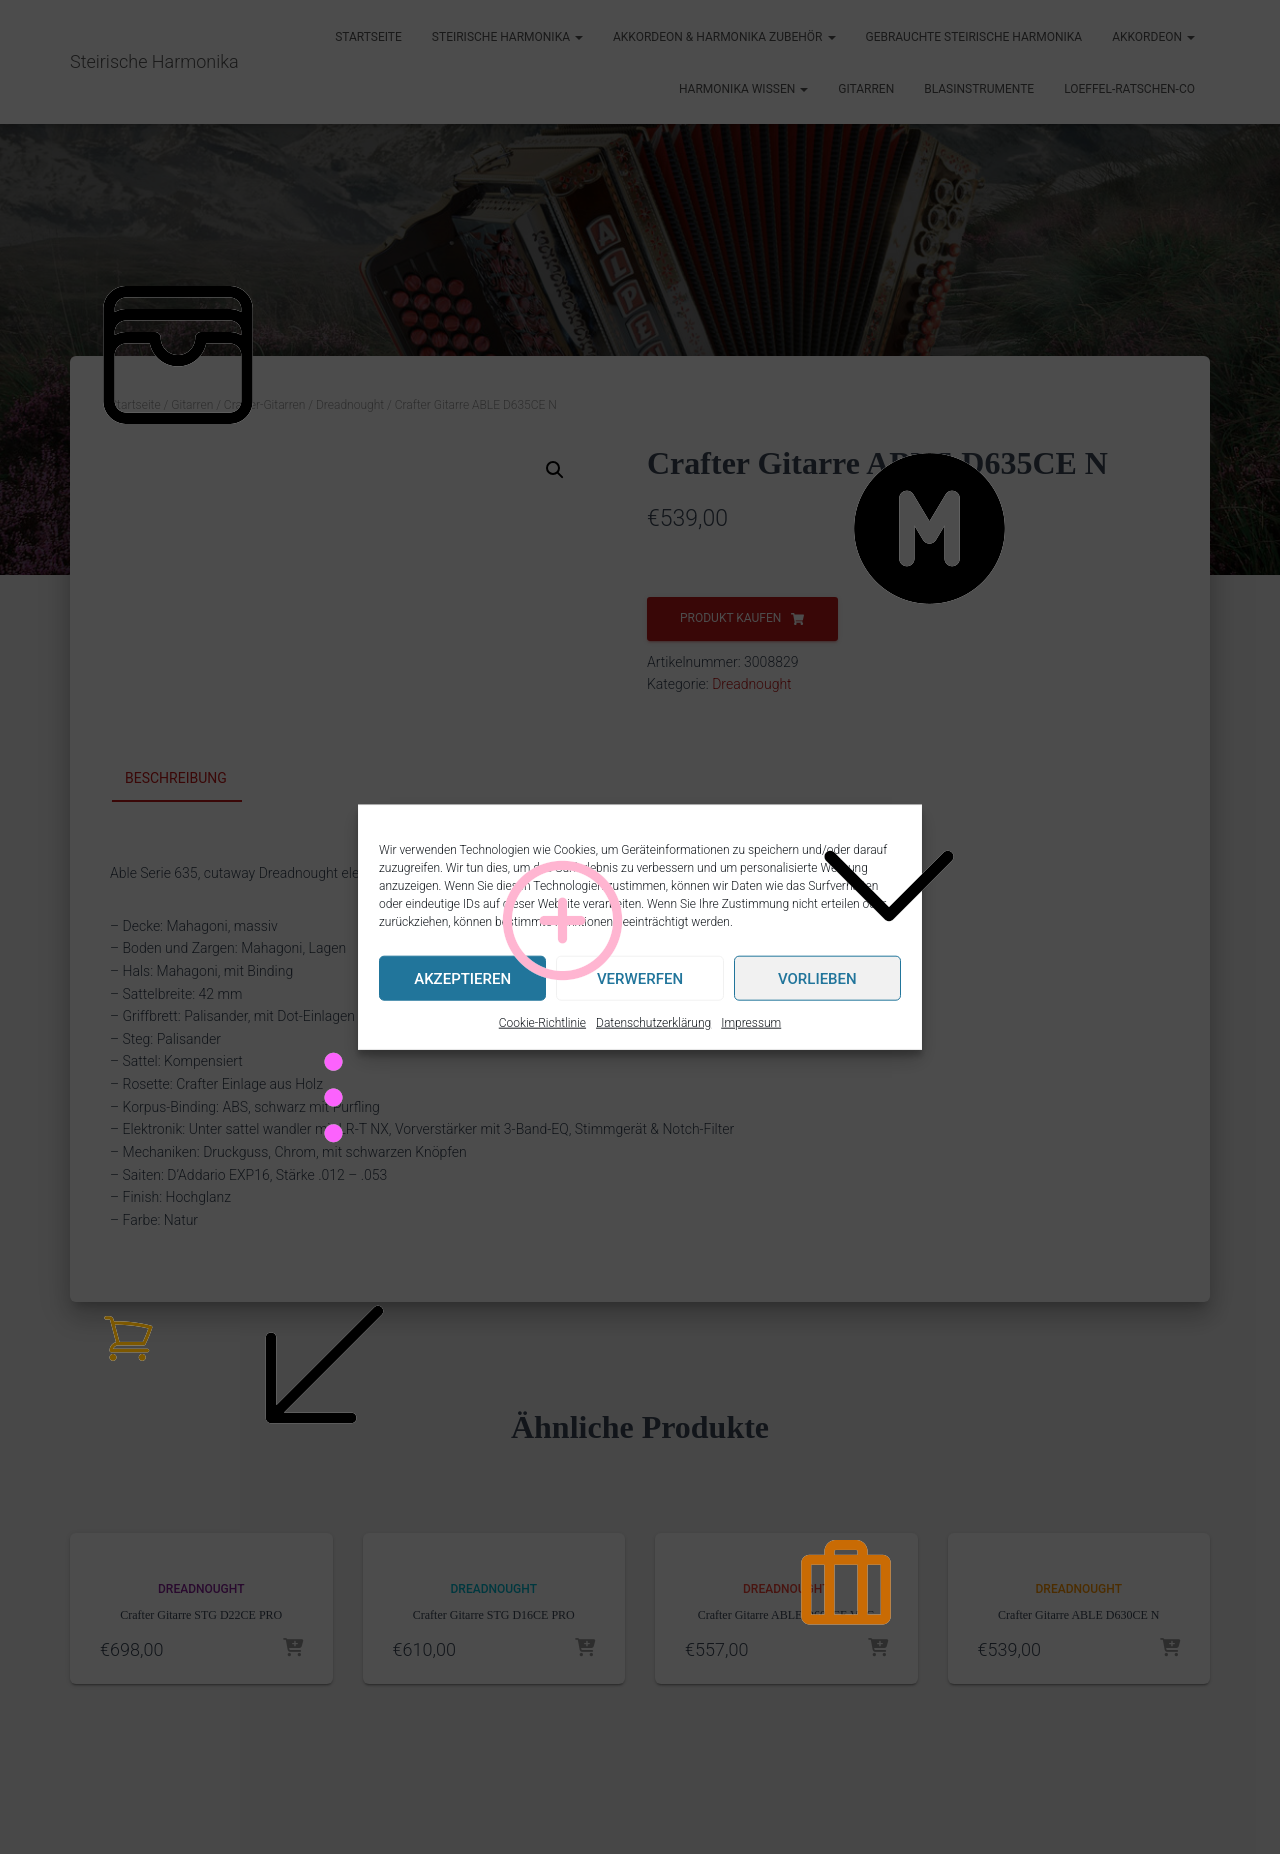 The image size is (1280, 1854). Describe the element at coordinates (178, 355) in the screenshot. I see `access your wallet or payment methods` at that location.